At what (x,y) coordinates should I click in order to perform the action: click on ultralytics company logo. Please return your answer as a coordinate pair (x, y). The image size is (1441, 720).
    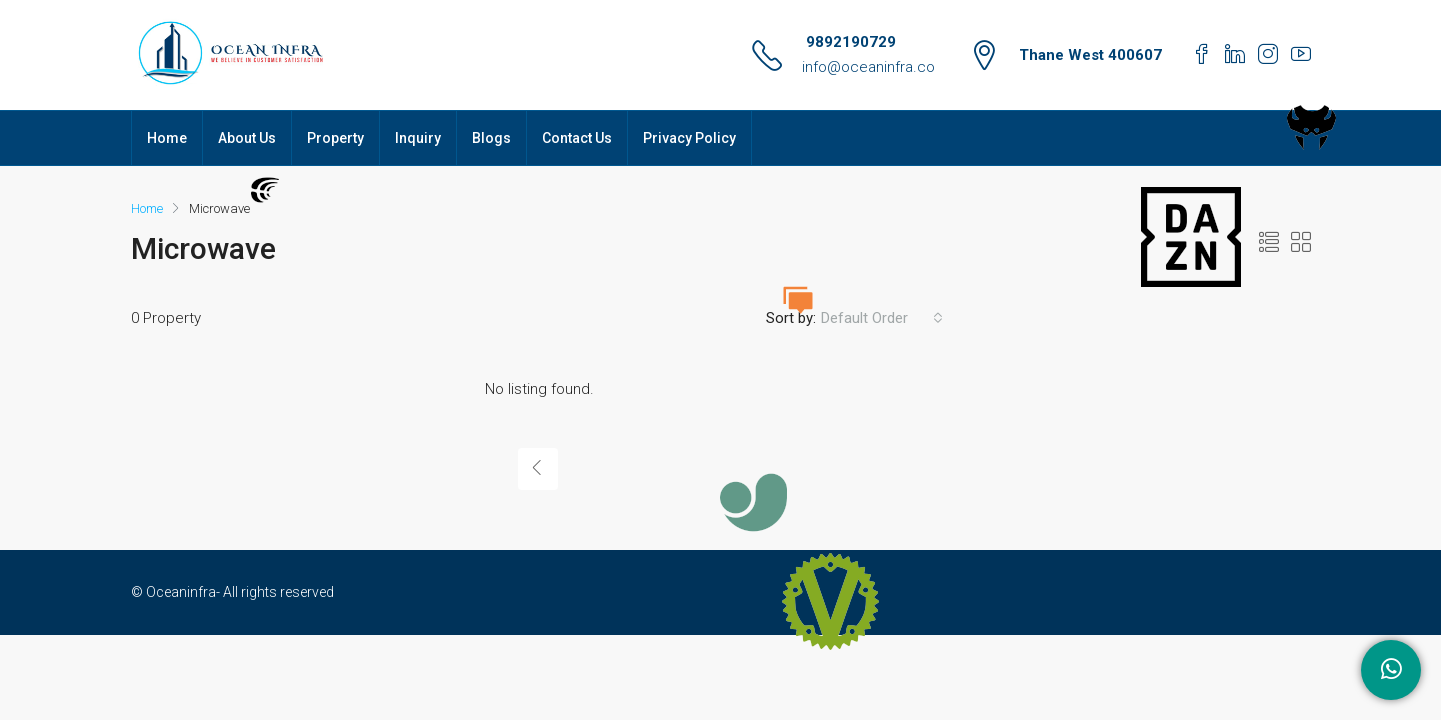
    Looking at the image, I should click on (753, 502).